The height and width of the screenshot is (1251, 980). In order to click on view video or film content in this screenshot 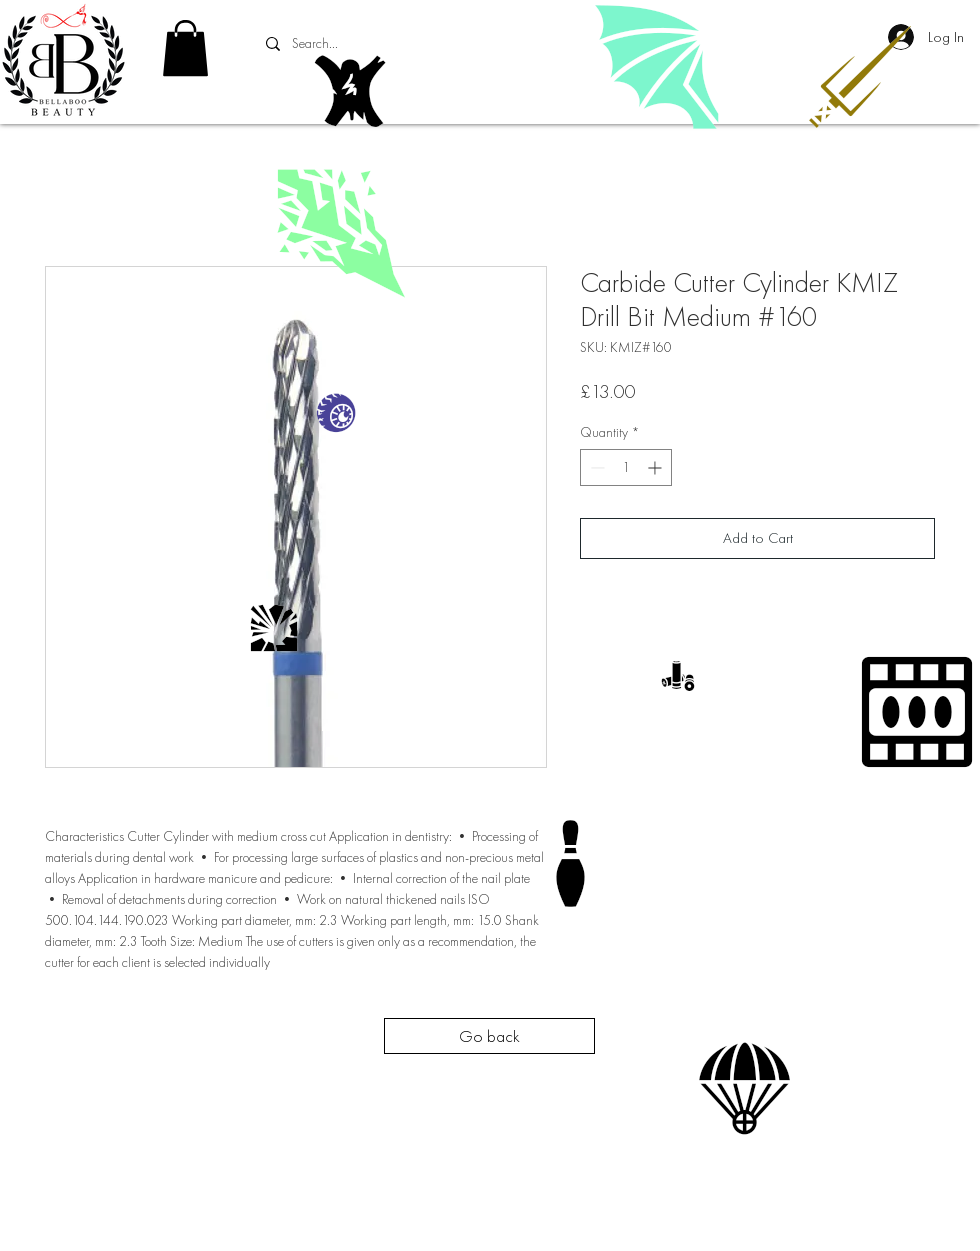, I will do `click(917, 712)`.